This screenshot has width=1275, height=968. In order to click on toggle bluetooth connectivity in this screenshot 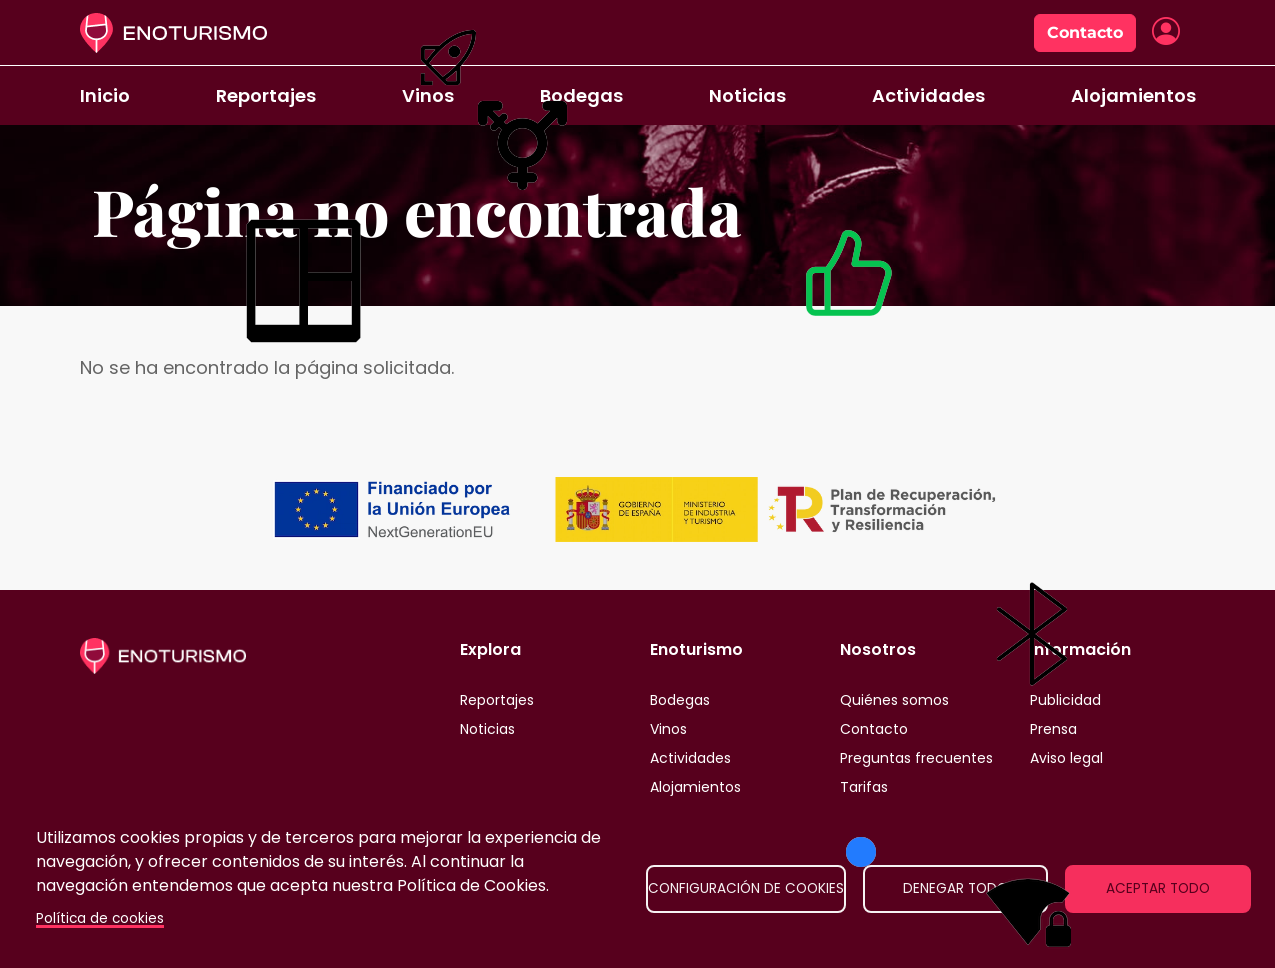, I will do `click(1032, 634)`.